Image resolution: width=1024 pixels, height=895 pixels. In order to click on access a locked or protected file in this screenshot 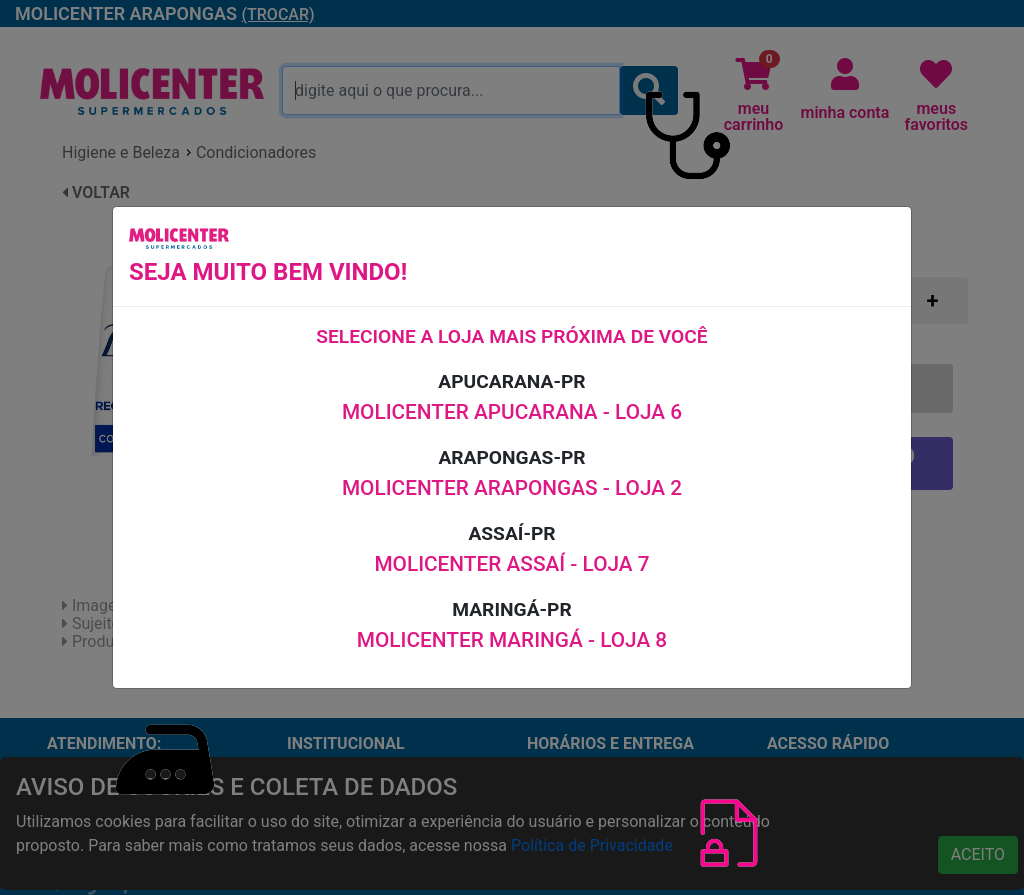, I will do `click(729, 833)`.